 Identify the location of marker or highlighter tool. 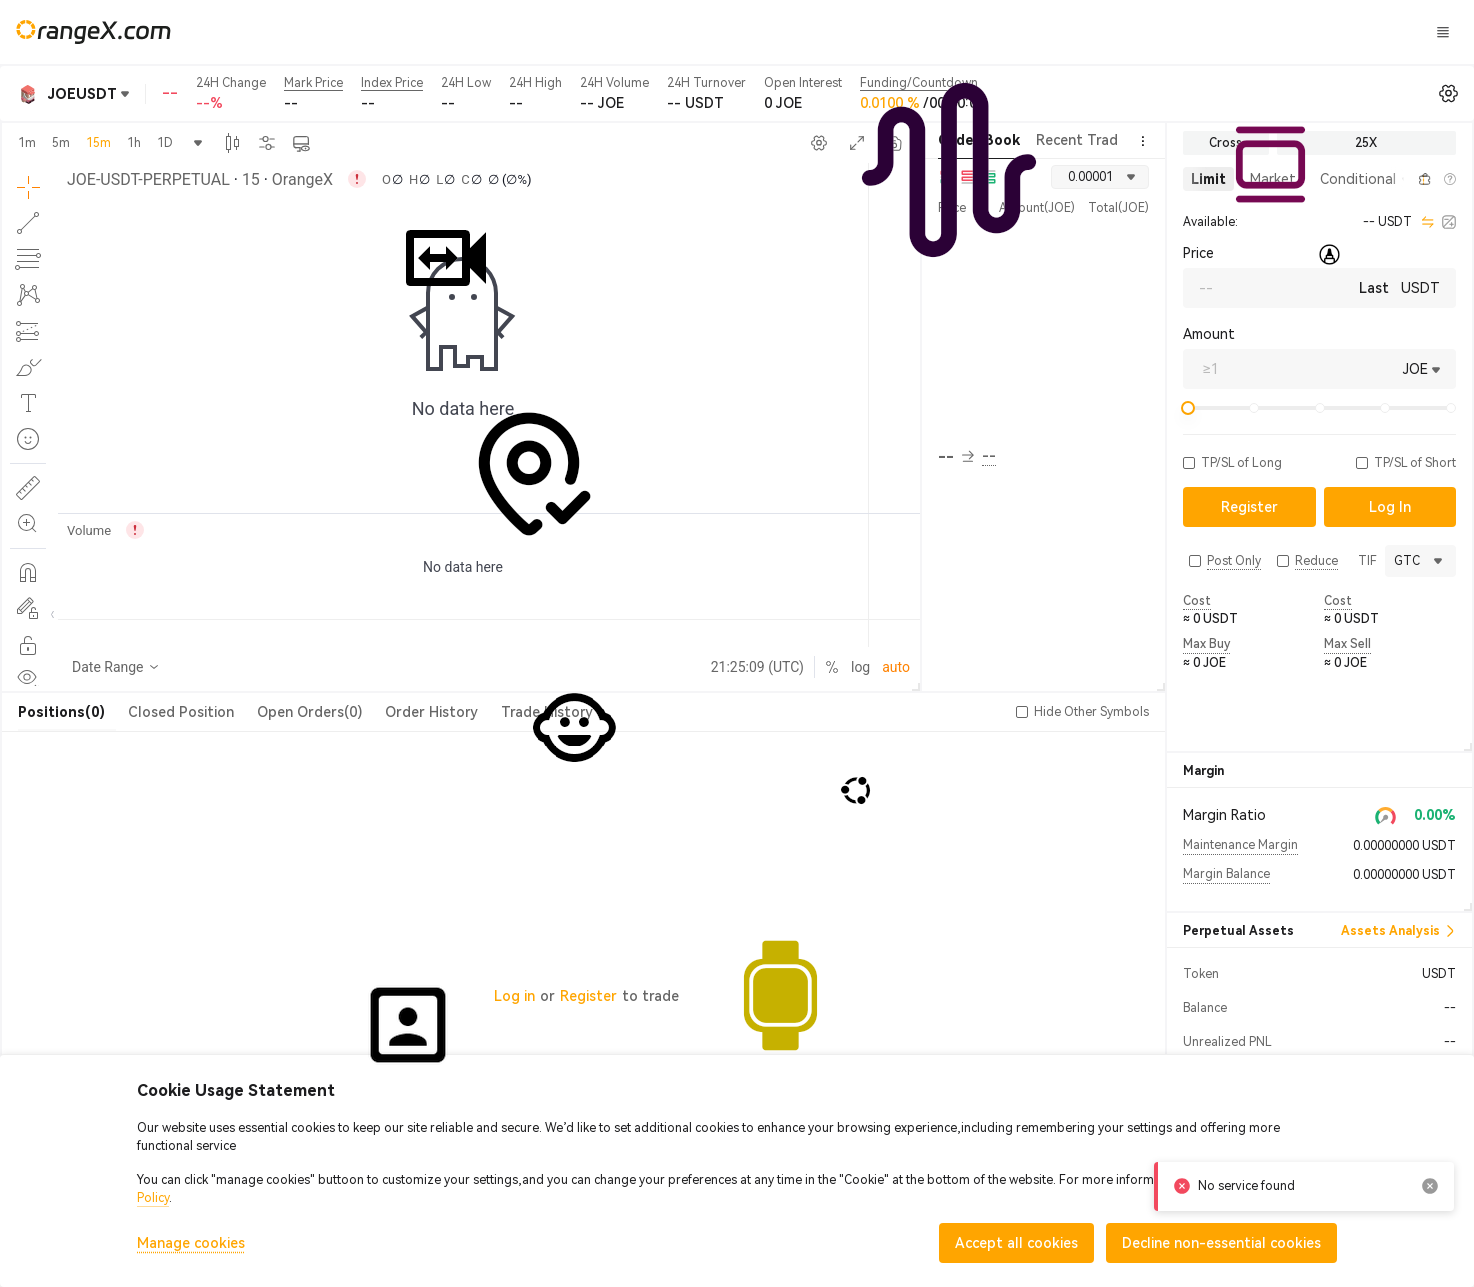
(1329, 254).